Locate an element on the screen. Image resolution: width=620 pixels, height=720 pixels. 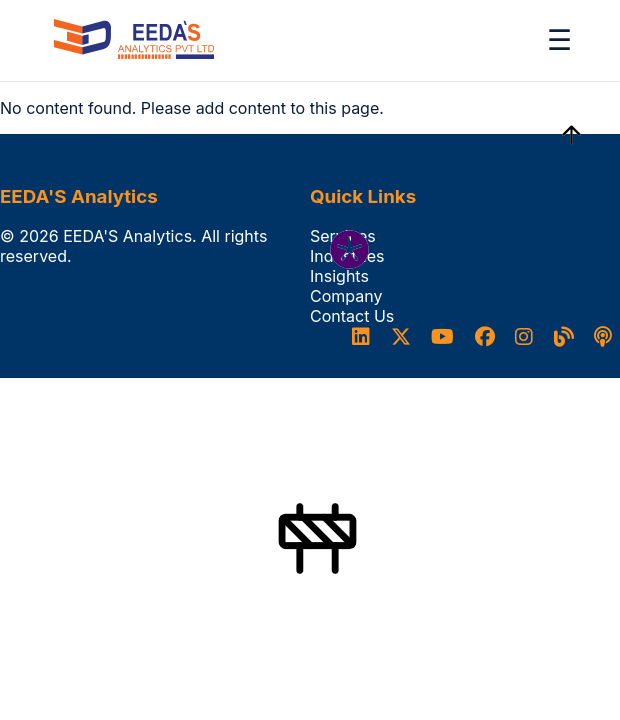
indicates a page or feature under construction is located at coordinates (317, 538).